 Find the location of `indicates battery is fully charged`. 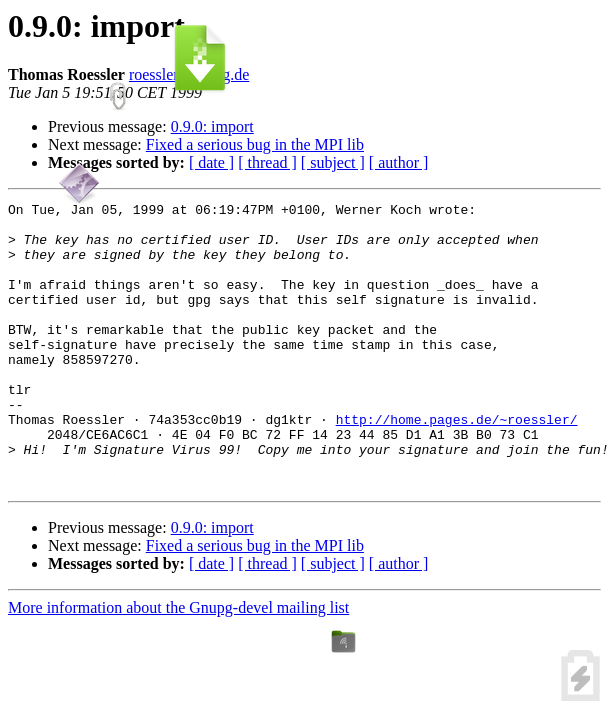

indicates battery is fully charged is located at coordinates (580, 675).